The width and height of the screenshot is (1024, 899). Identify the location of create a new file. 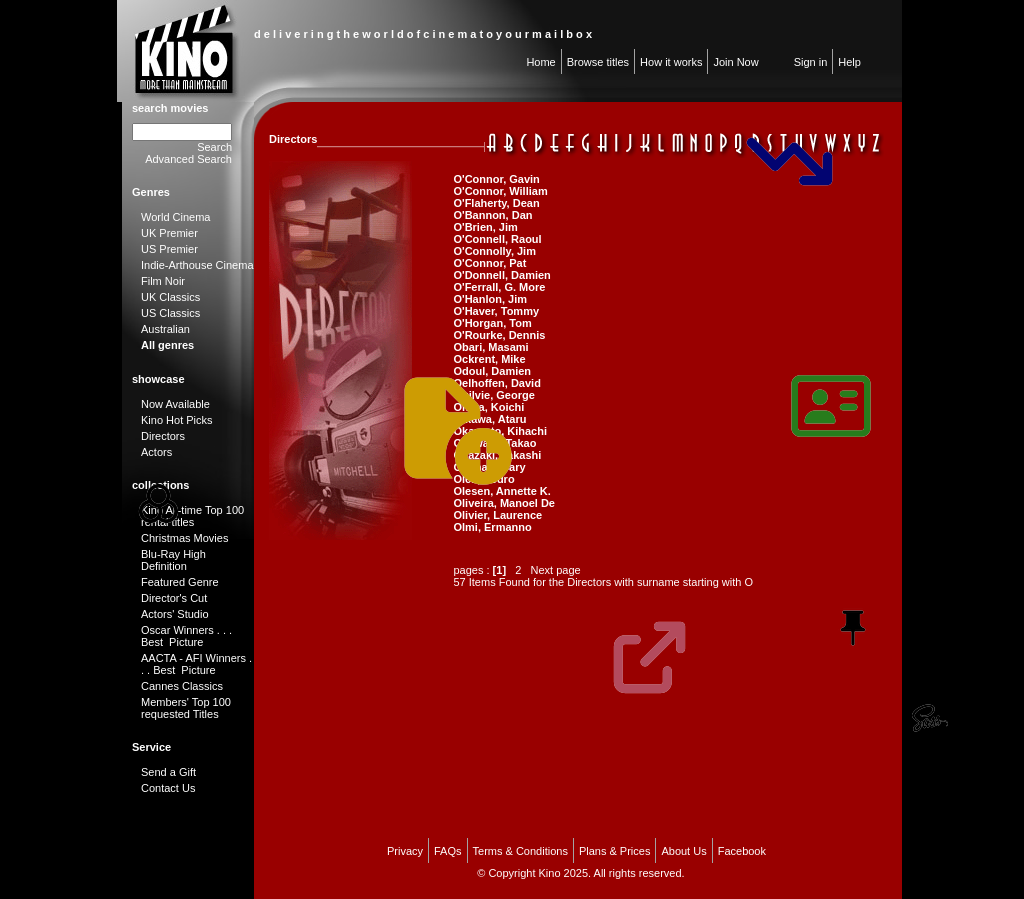
(455, 428).